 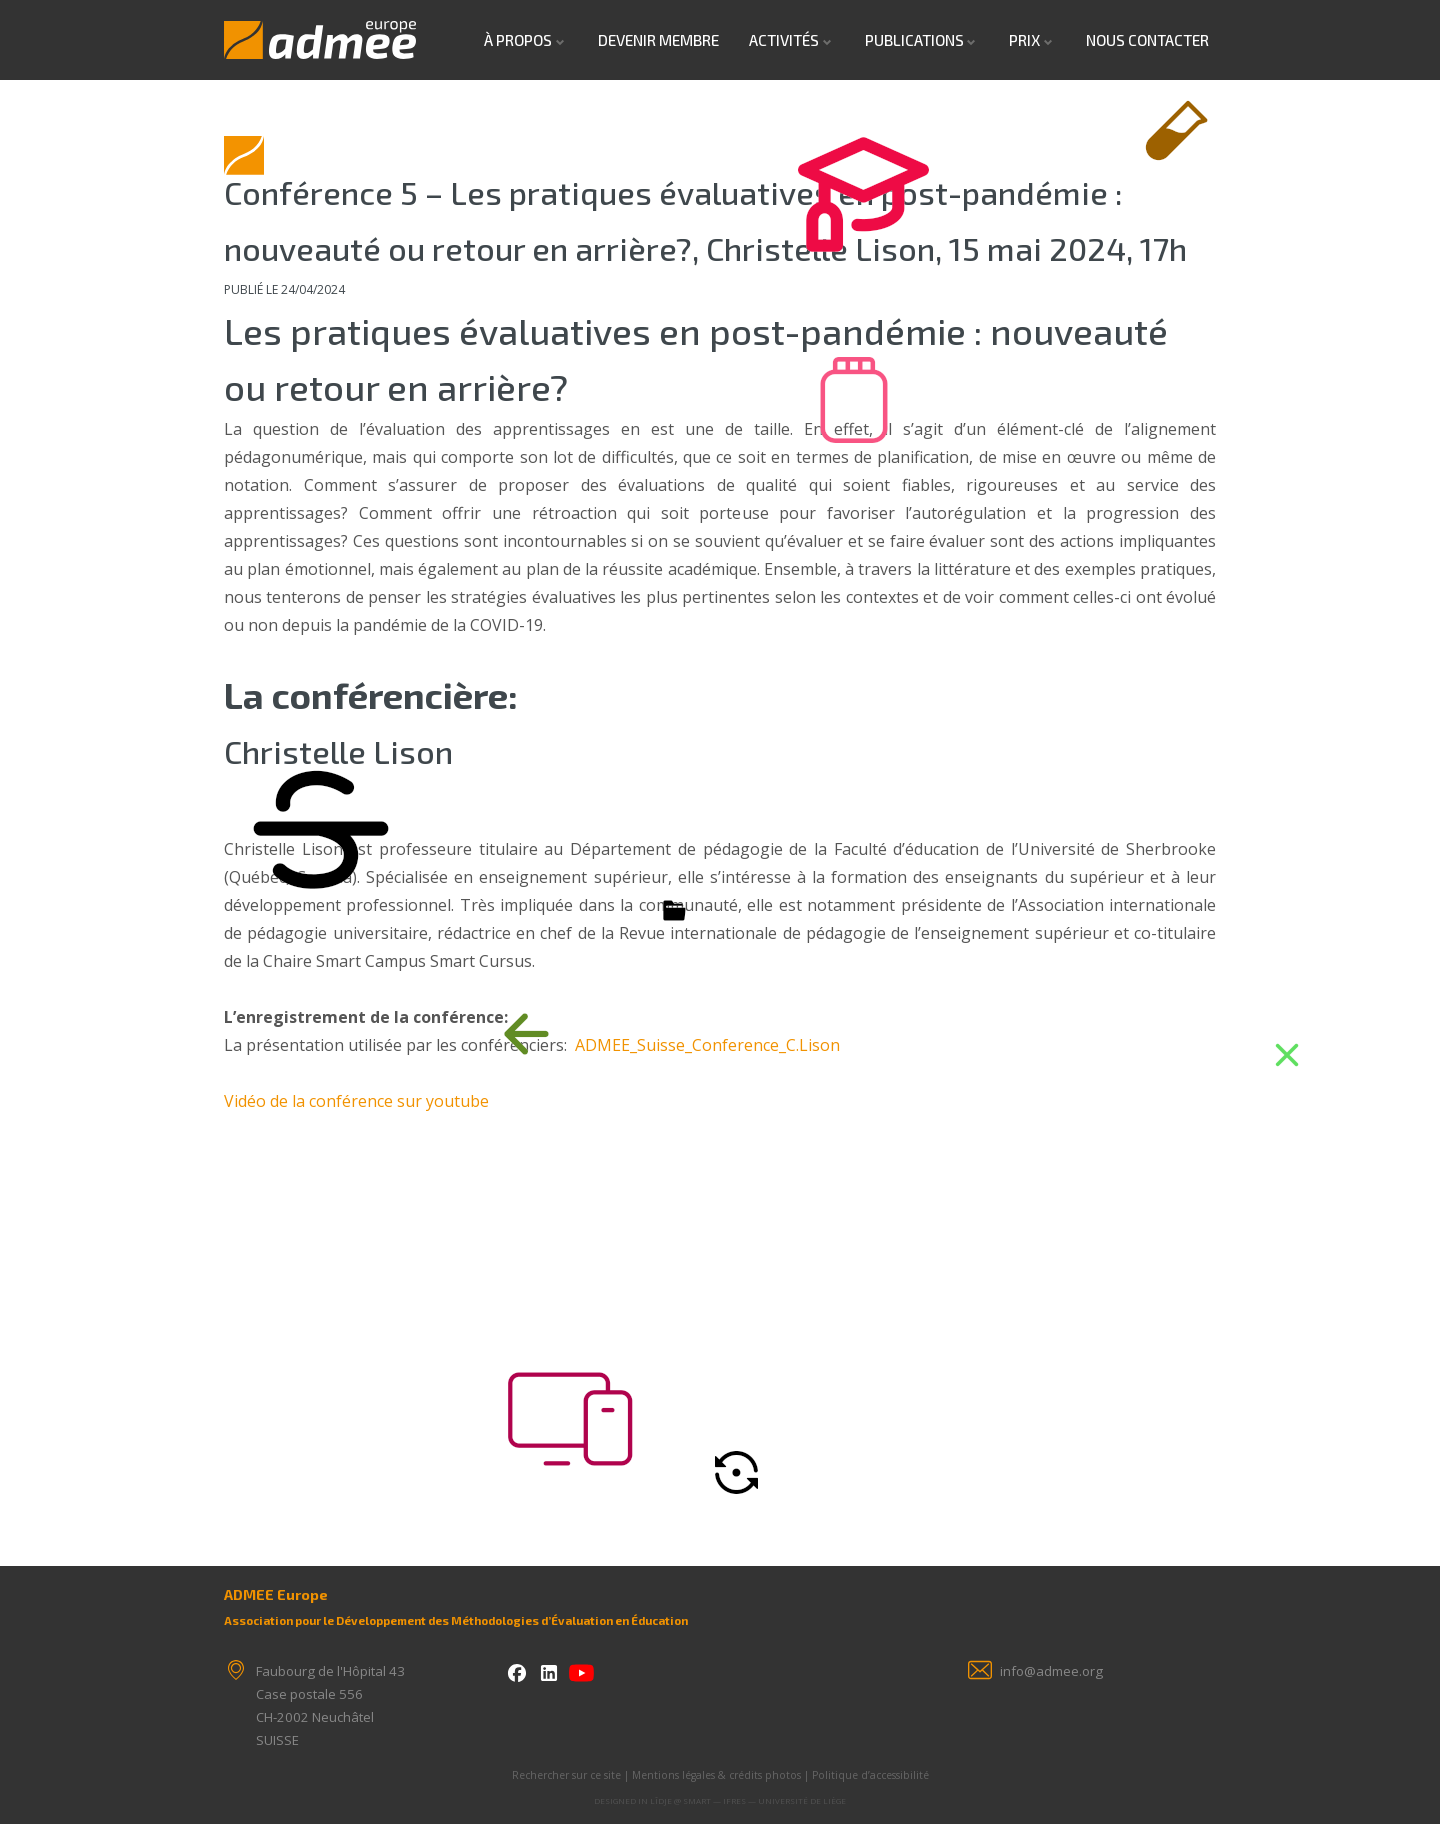 What do you see at coordinates (863, 194) in the screenshot?
I see `access learning or education resources` at bounding box center [863, 194].